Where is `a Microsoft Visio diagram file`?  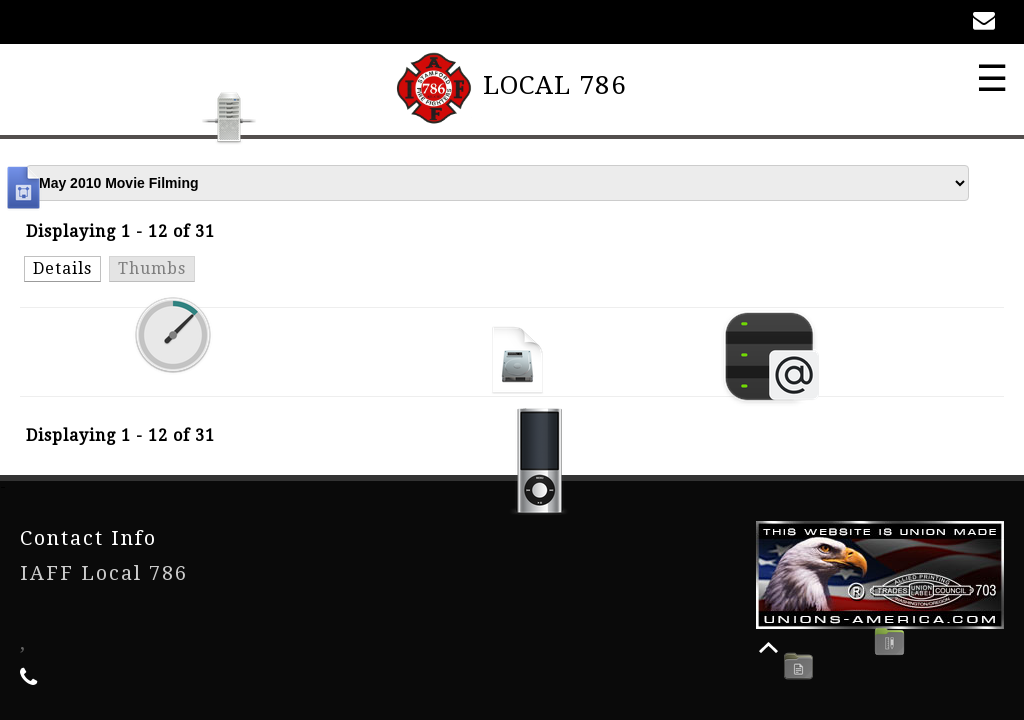 a Microsoft Visio diagram file is located at coordinates (23, 188).